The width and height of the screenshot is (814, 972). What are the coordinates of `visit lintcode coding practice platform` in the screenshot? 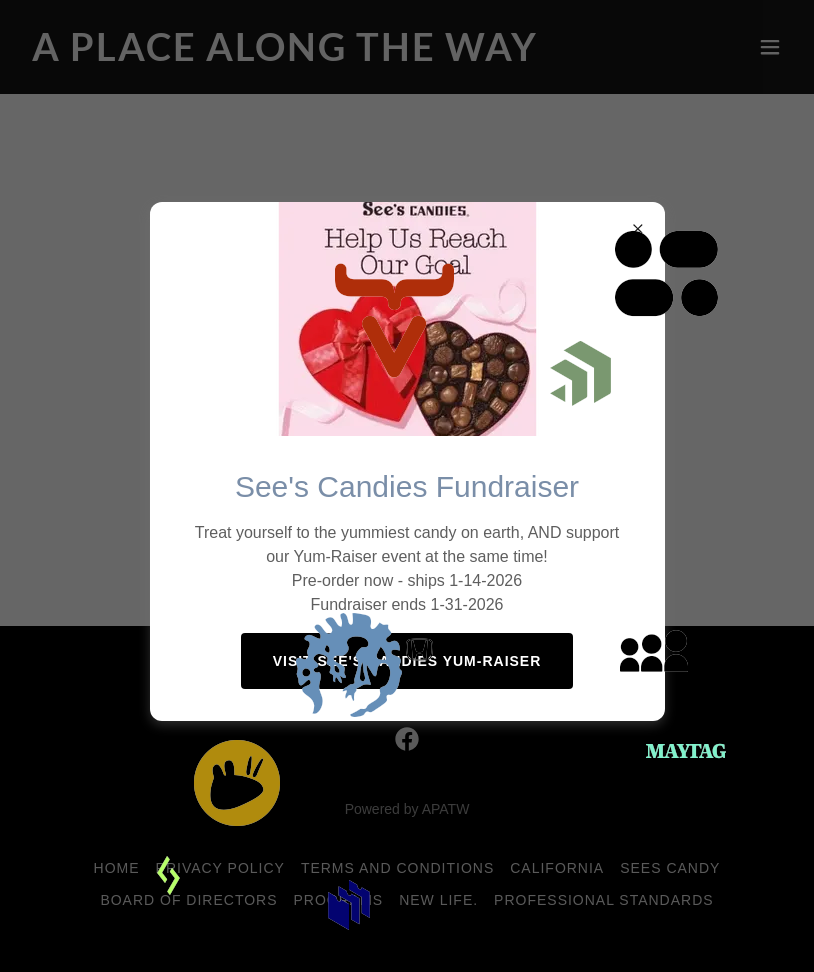 It's located at (168, 875).